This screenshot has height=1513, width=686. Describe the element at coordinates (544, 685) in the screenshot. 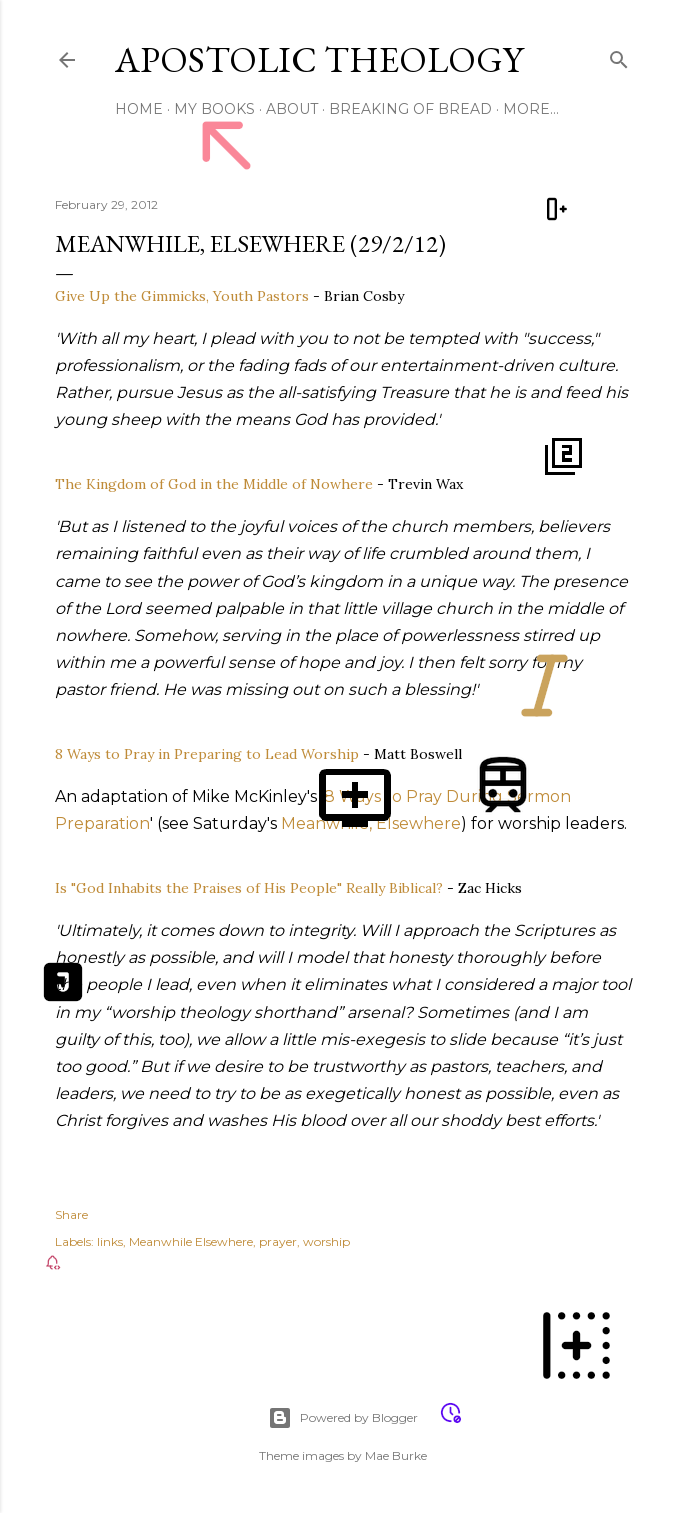

I see `apply italic formatting to selected text` at that location.